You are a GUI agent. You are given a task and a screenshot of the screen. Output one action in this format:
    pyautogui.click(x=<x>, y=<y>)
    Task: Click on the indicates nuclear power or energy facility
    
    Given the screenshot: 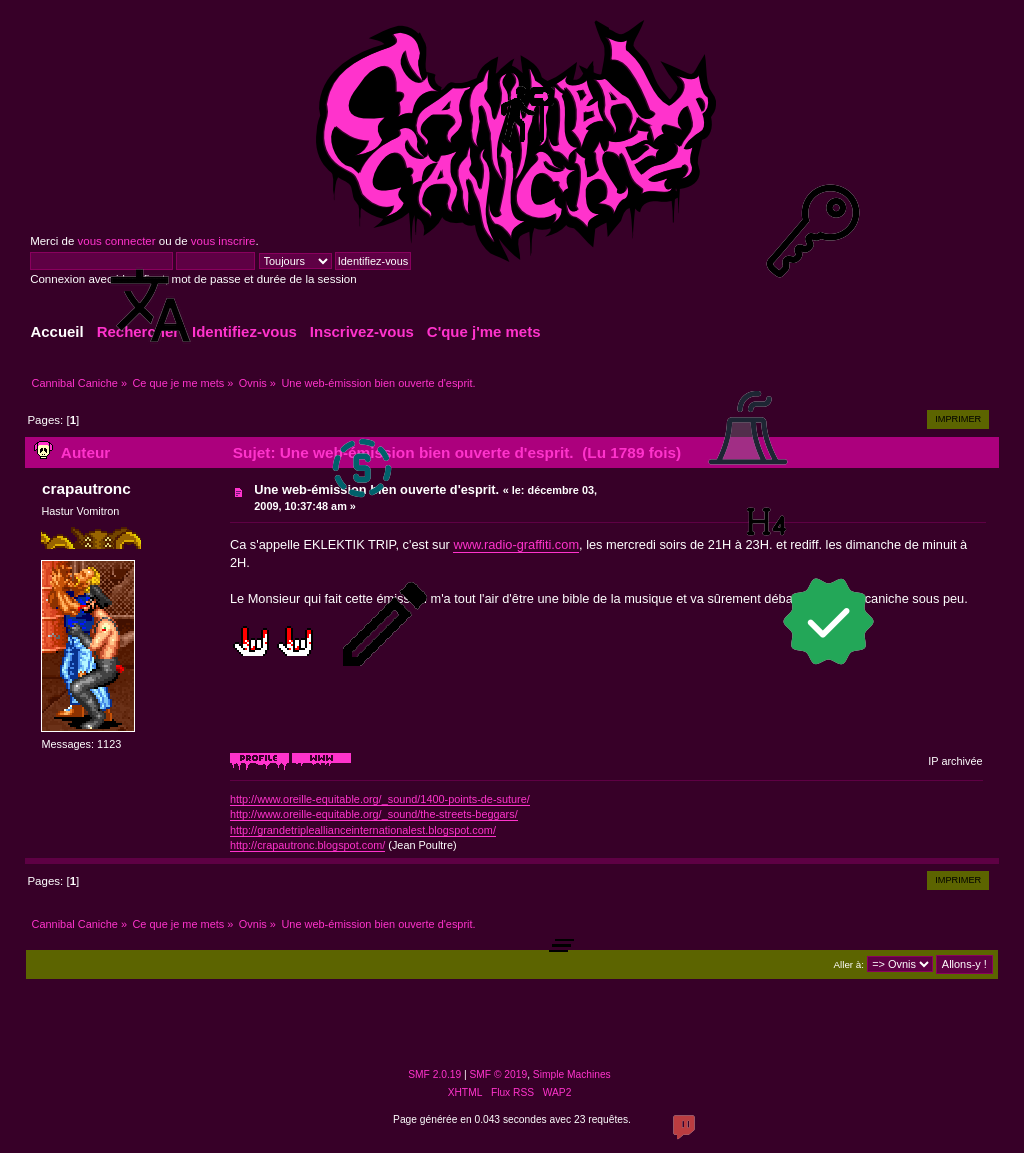 What is the action you would take?
    pyautogui.click(x=748, y=433)
    